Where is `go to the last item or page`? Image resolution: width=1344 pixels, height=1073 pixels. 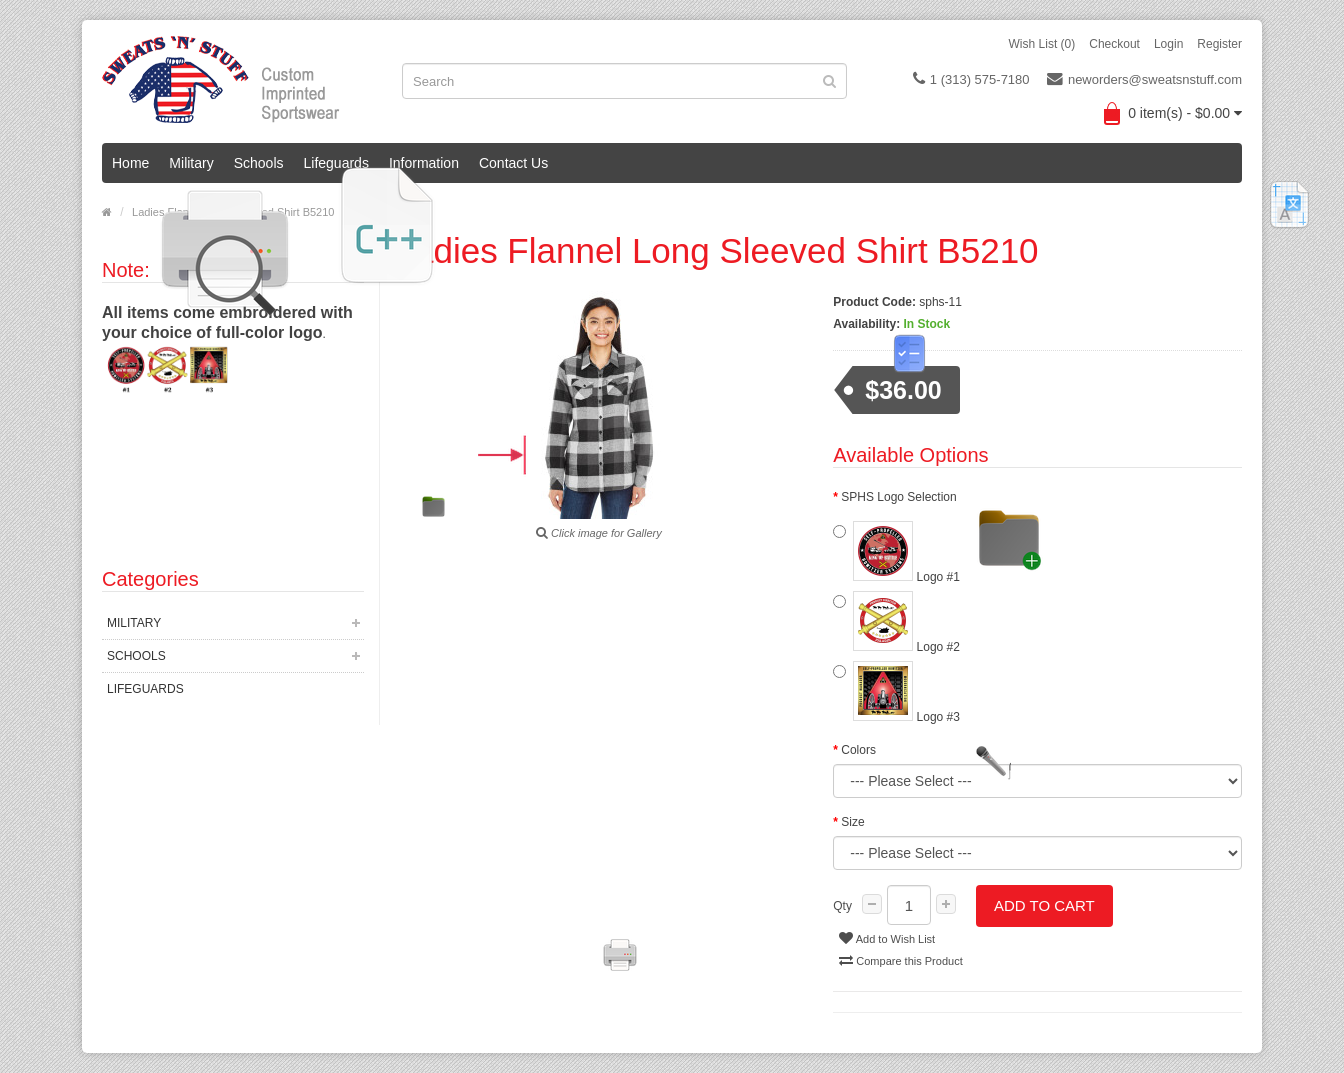
go to the last item or page is located at coordinates (502, 455).